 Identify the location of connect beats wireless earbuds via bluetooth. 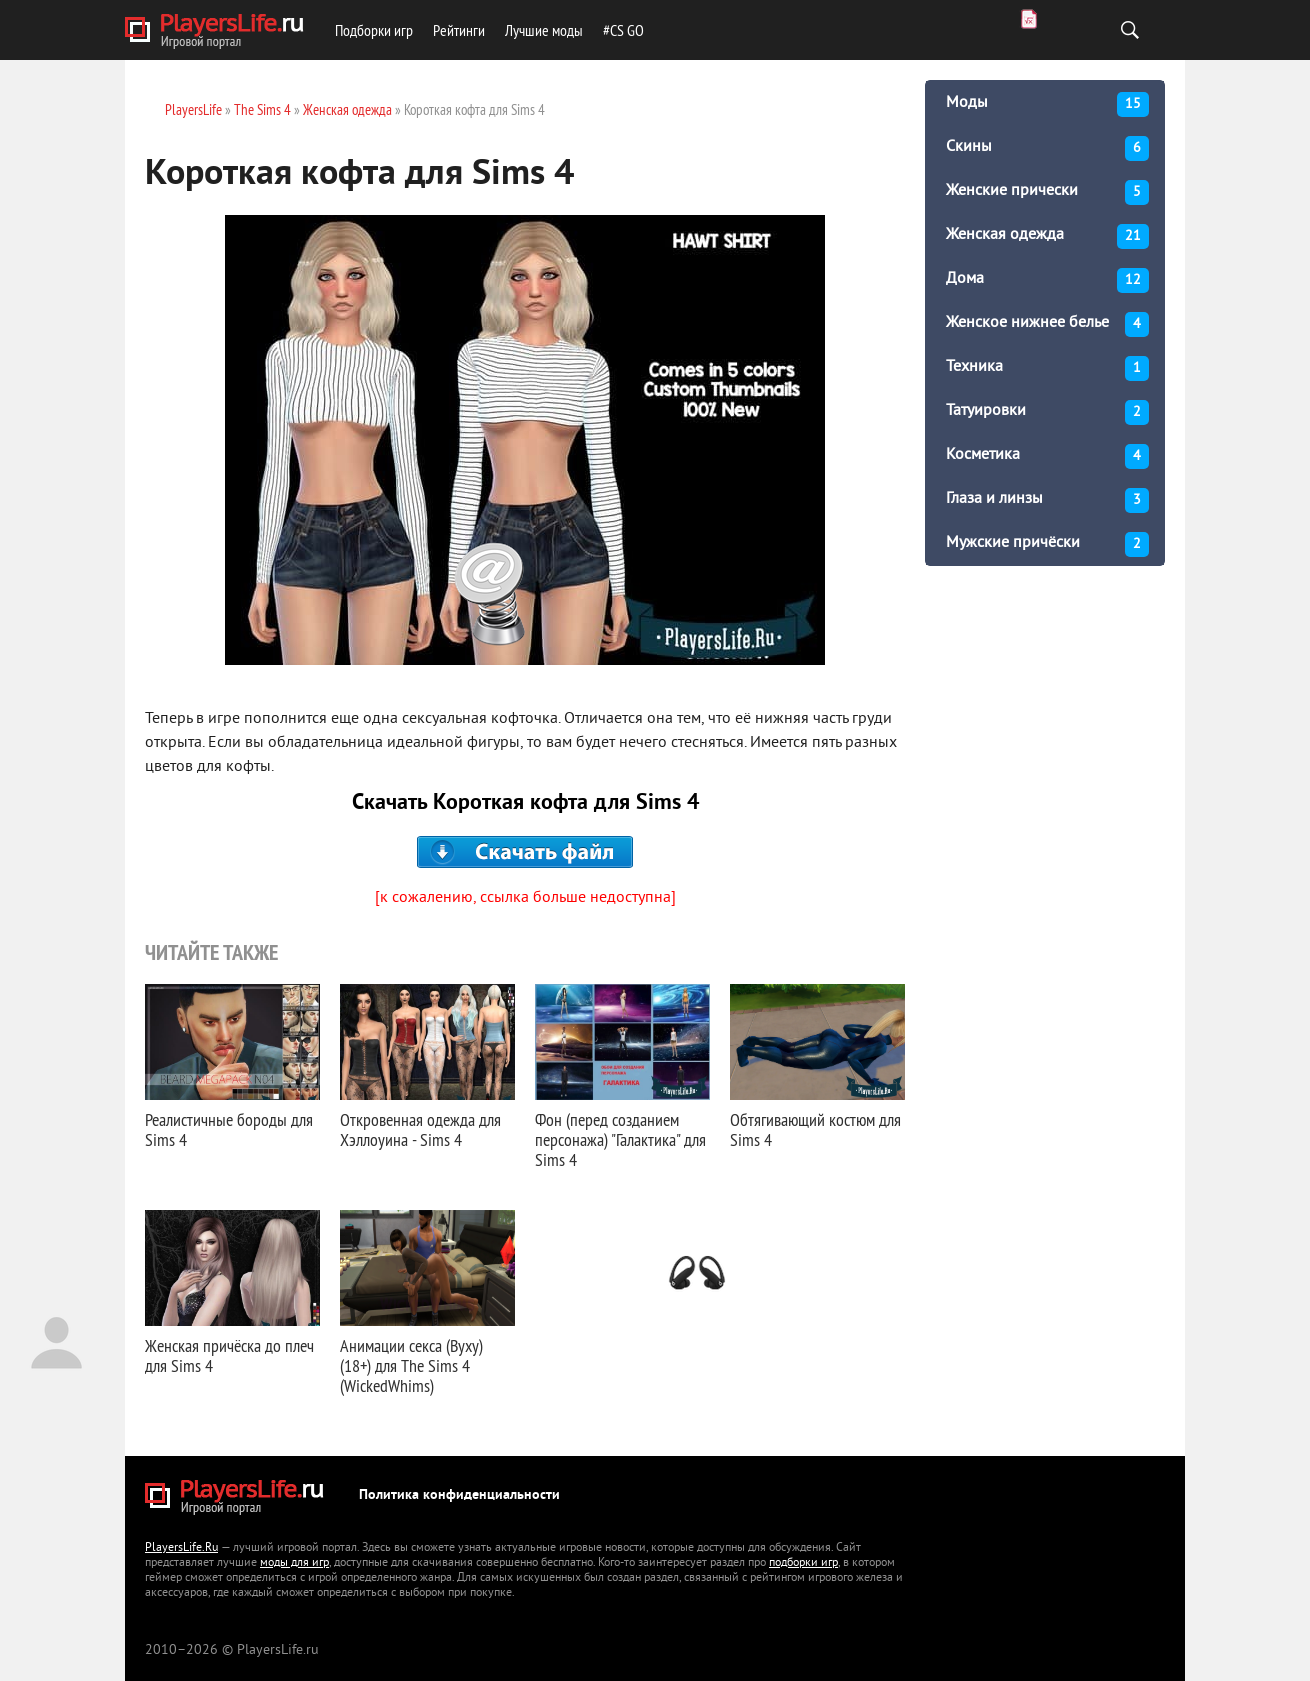
(697, 1275).